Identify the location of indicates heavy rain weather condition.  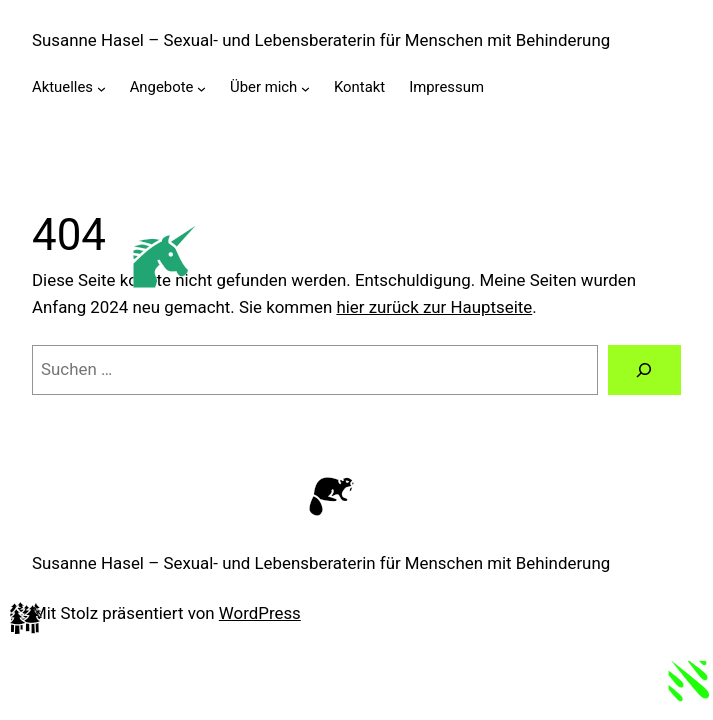
(689, 681).